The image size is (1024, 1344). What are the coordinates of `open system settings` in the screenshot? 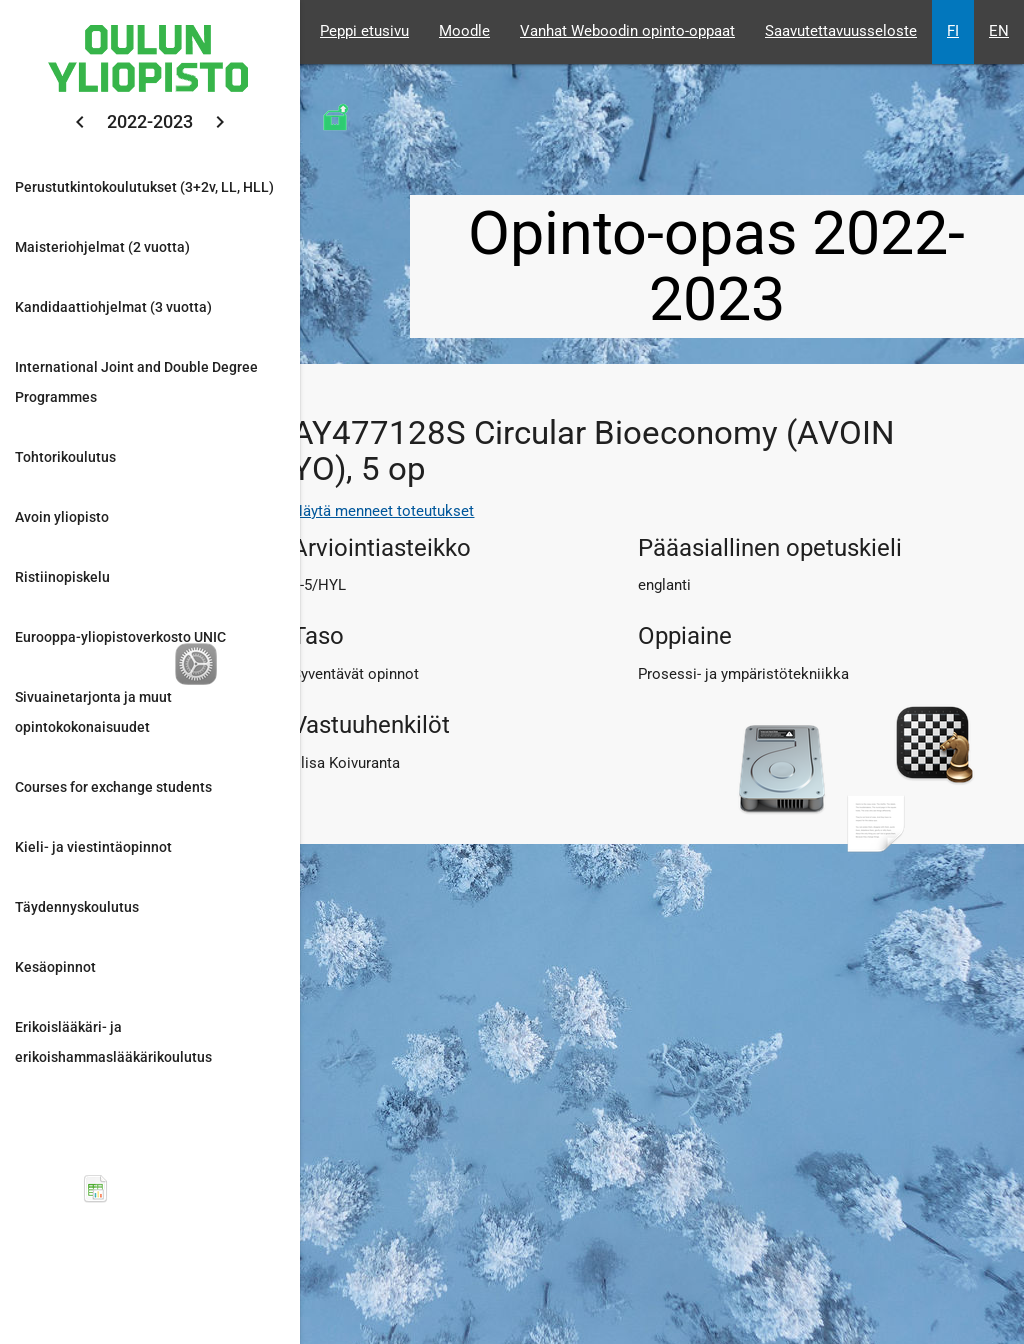 It's located at (196, 664).